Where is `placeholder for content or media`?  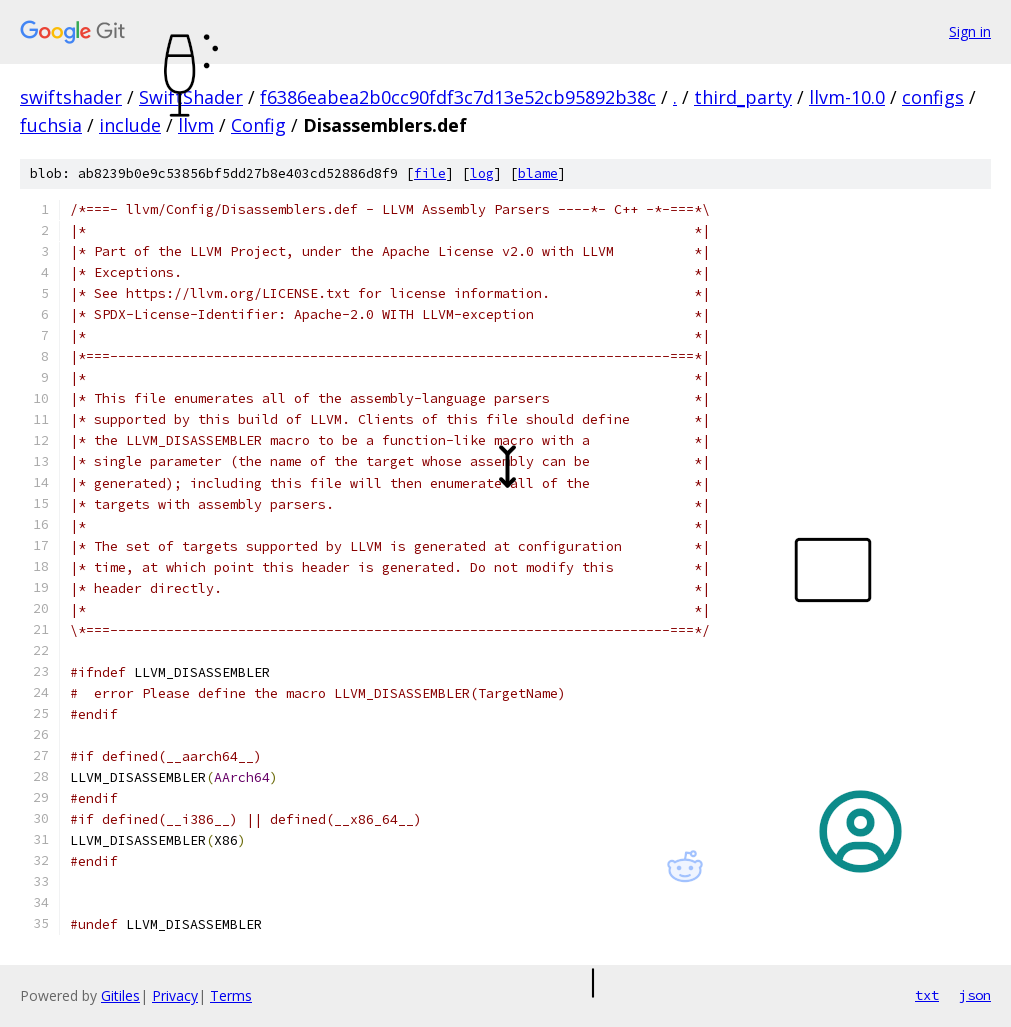 placeholder for content or media is located at coordinates (833, 570).